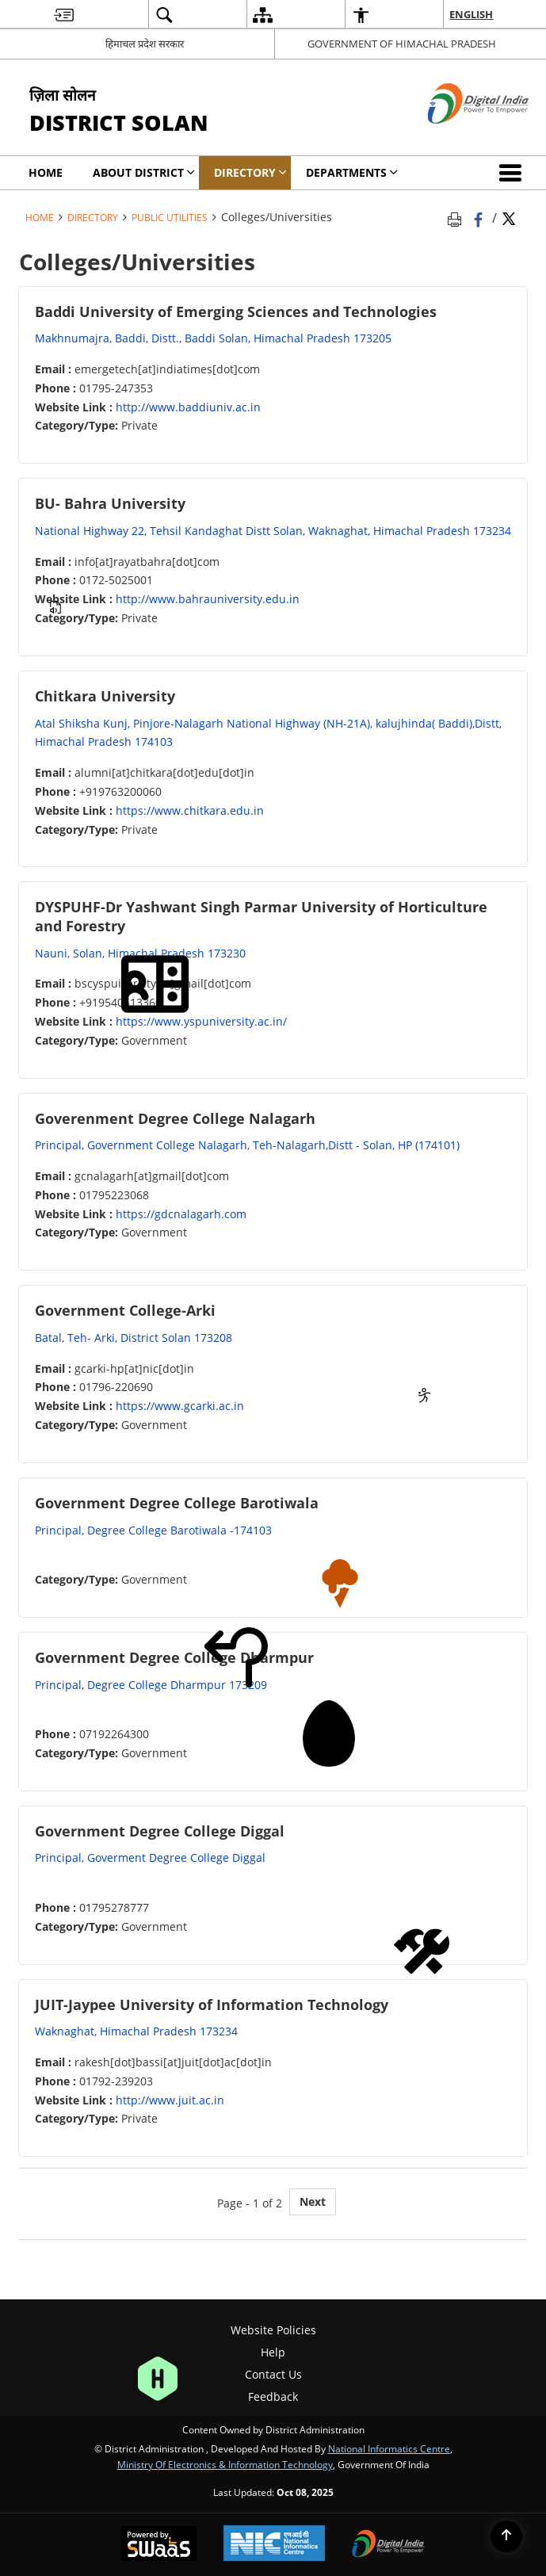 This screenshot has width=546, height=2576. What do you see at coordinates (236, 1656) in the screenshot?
I see `take the left exit at the roundabout` at bounding box center [236, 1656].